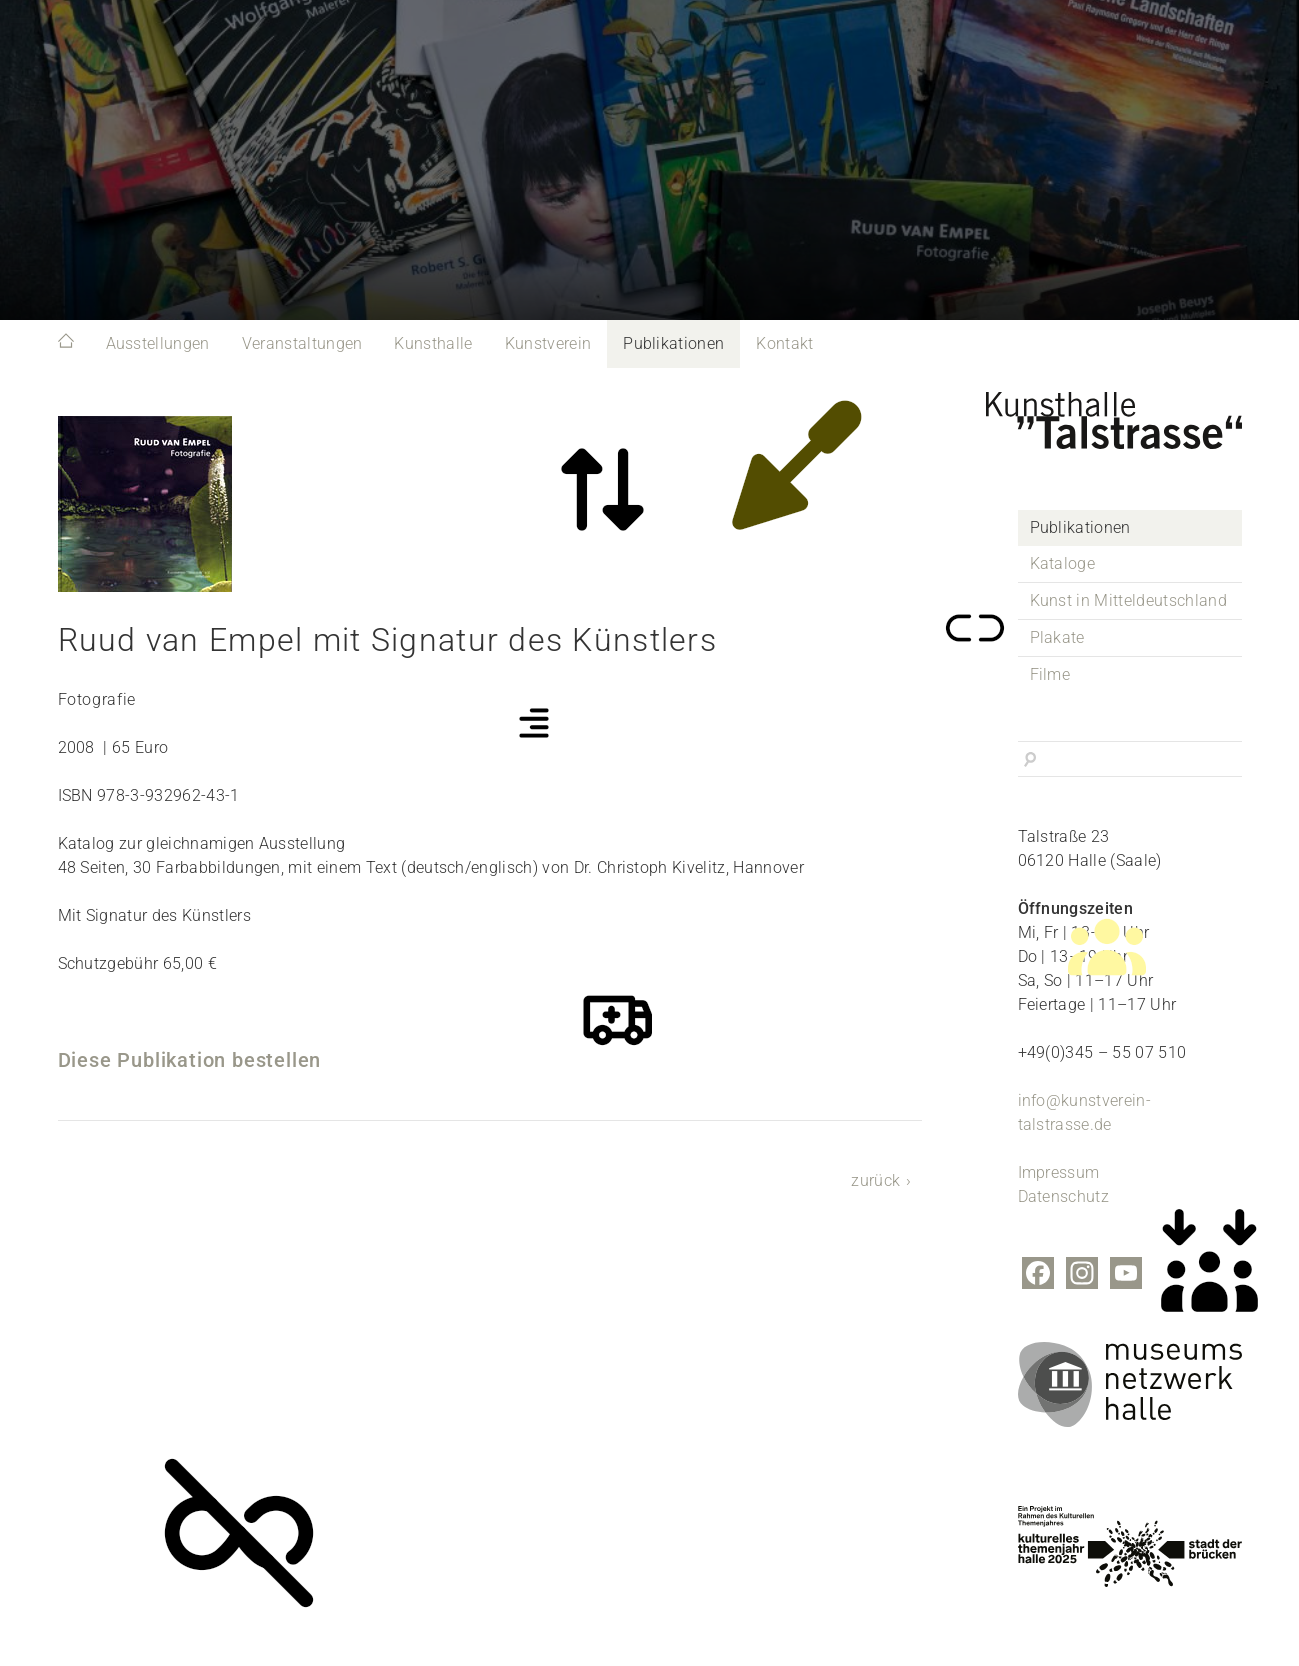  I want to click on unlink or disconnect a URL, so click(975, 628).